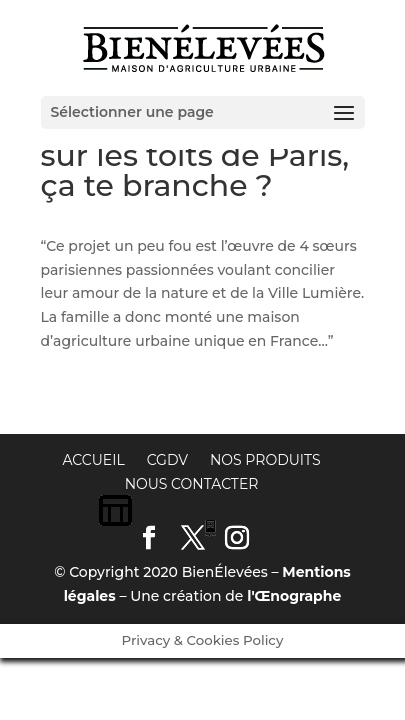  Describe the element at coordinates (210, 528) in the screenshot. I see `switch to front-facing camera` at that location.